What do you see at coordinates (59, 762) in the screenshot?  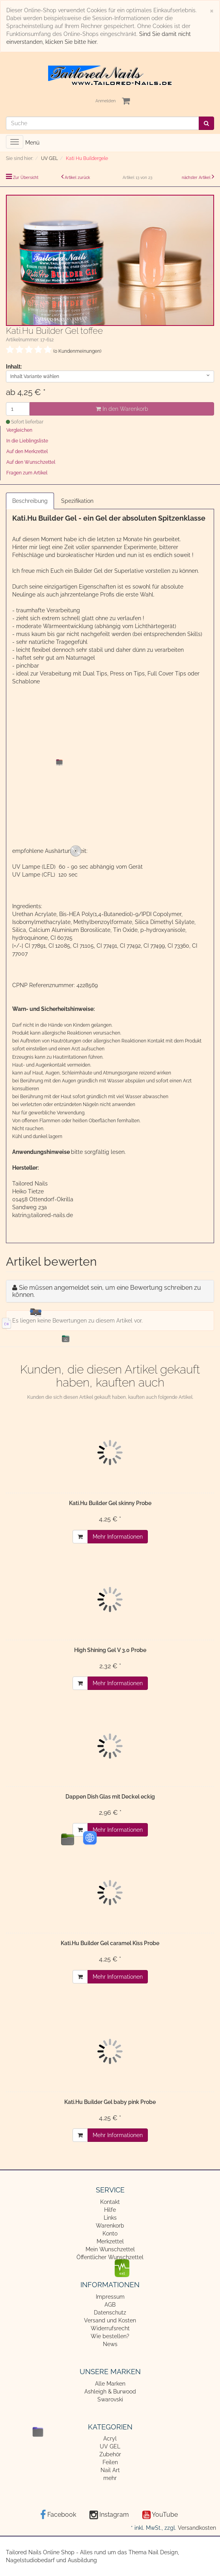 I see `access a remote or network folder` at bounding box center [59, 762].